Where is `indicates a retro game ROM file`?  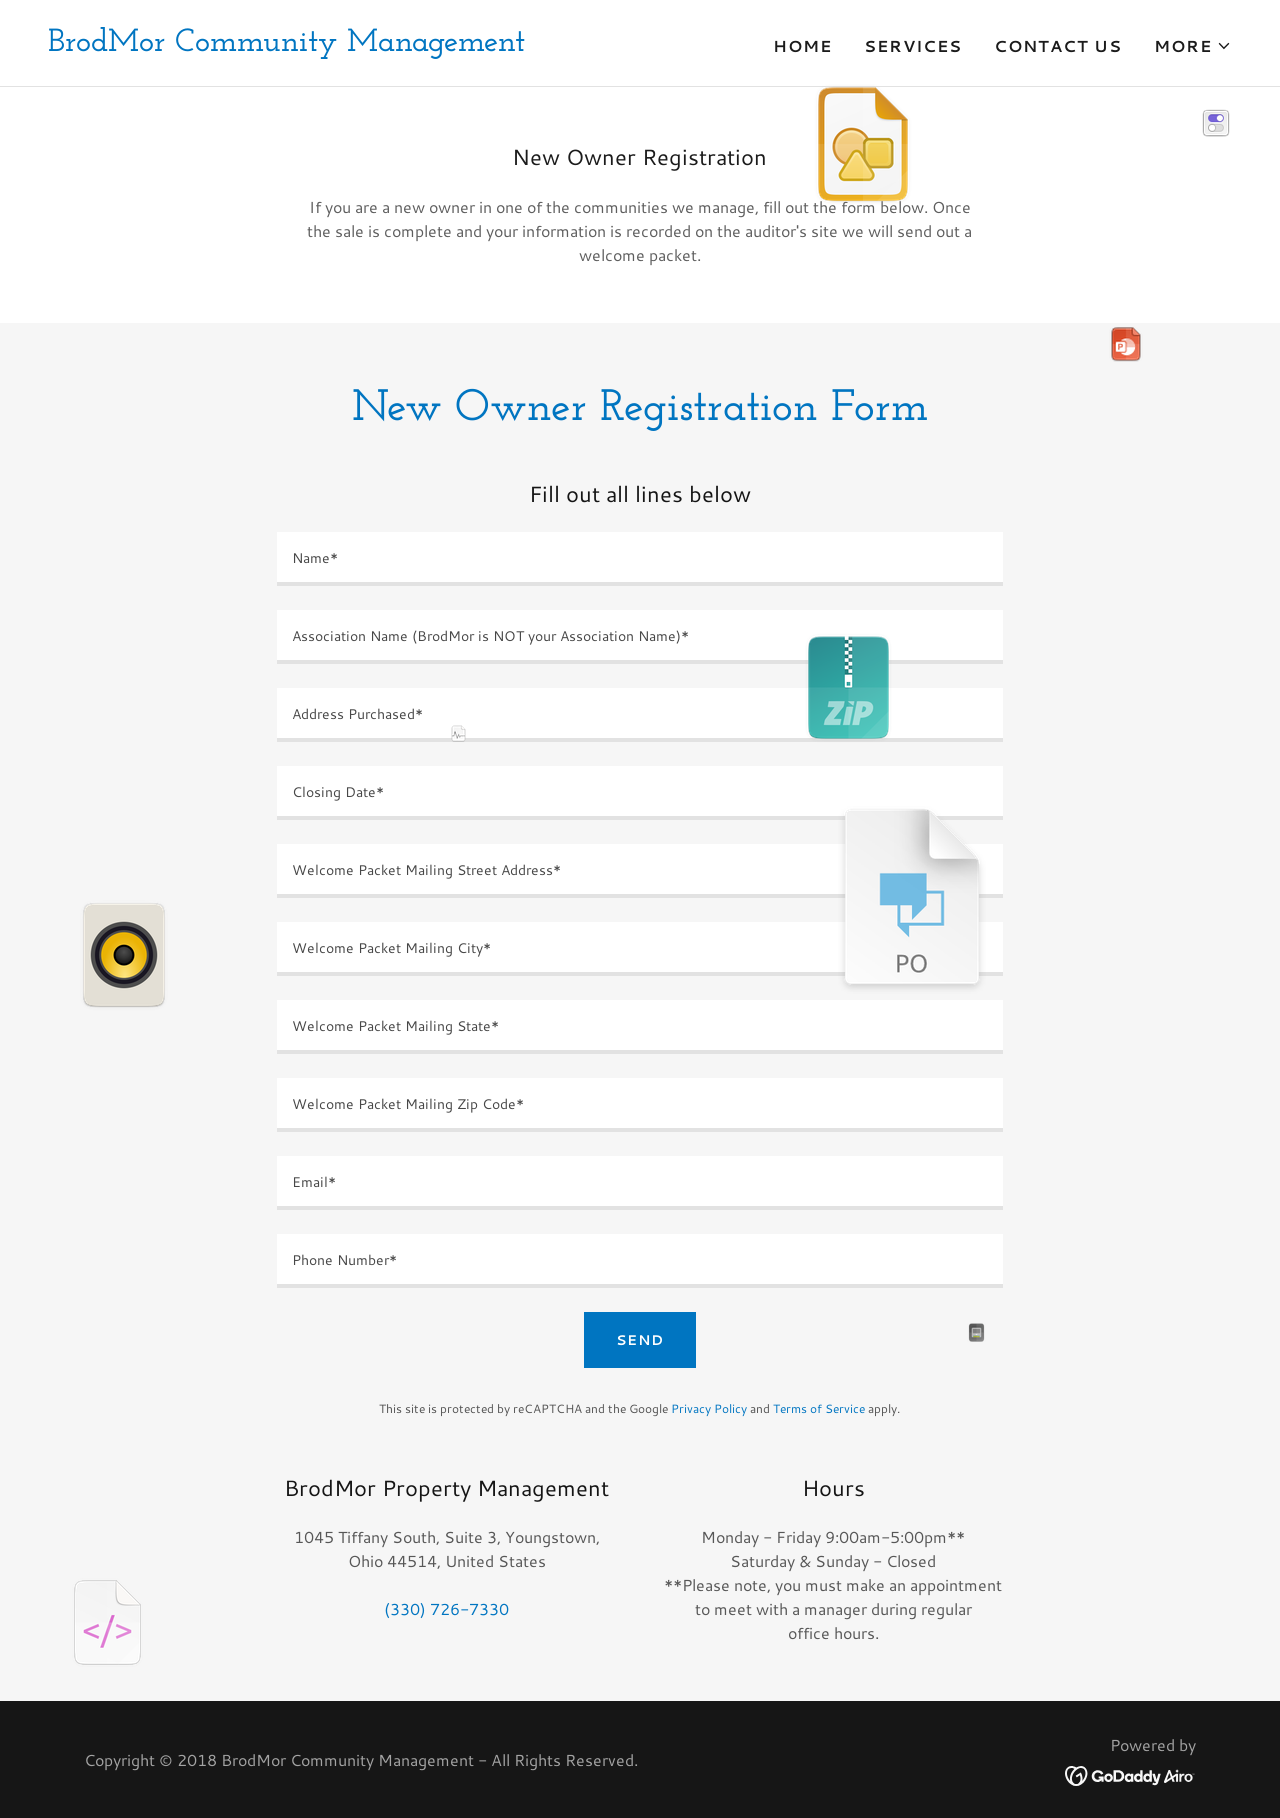
indicates a retro game ROM file is located at coordinates (976, 1332).